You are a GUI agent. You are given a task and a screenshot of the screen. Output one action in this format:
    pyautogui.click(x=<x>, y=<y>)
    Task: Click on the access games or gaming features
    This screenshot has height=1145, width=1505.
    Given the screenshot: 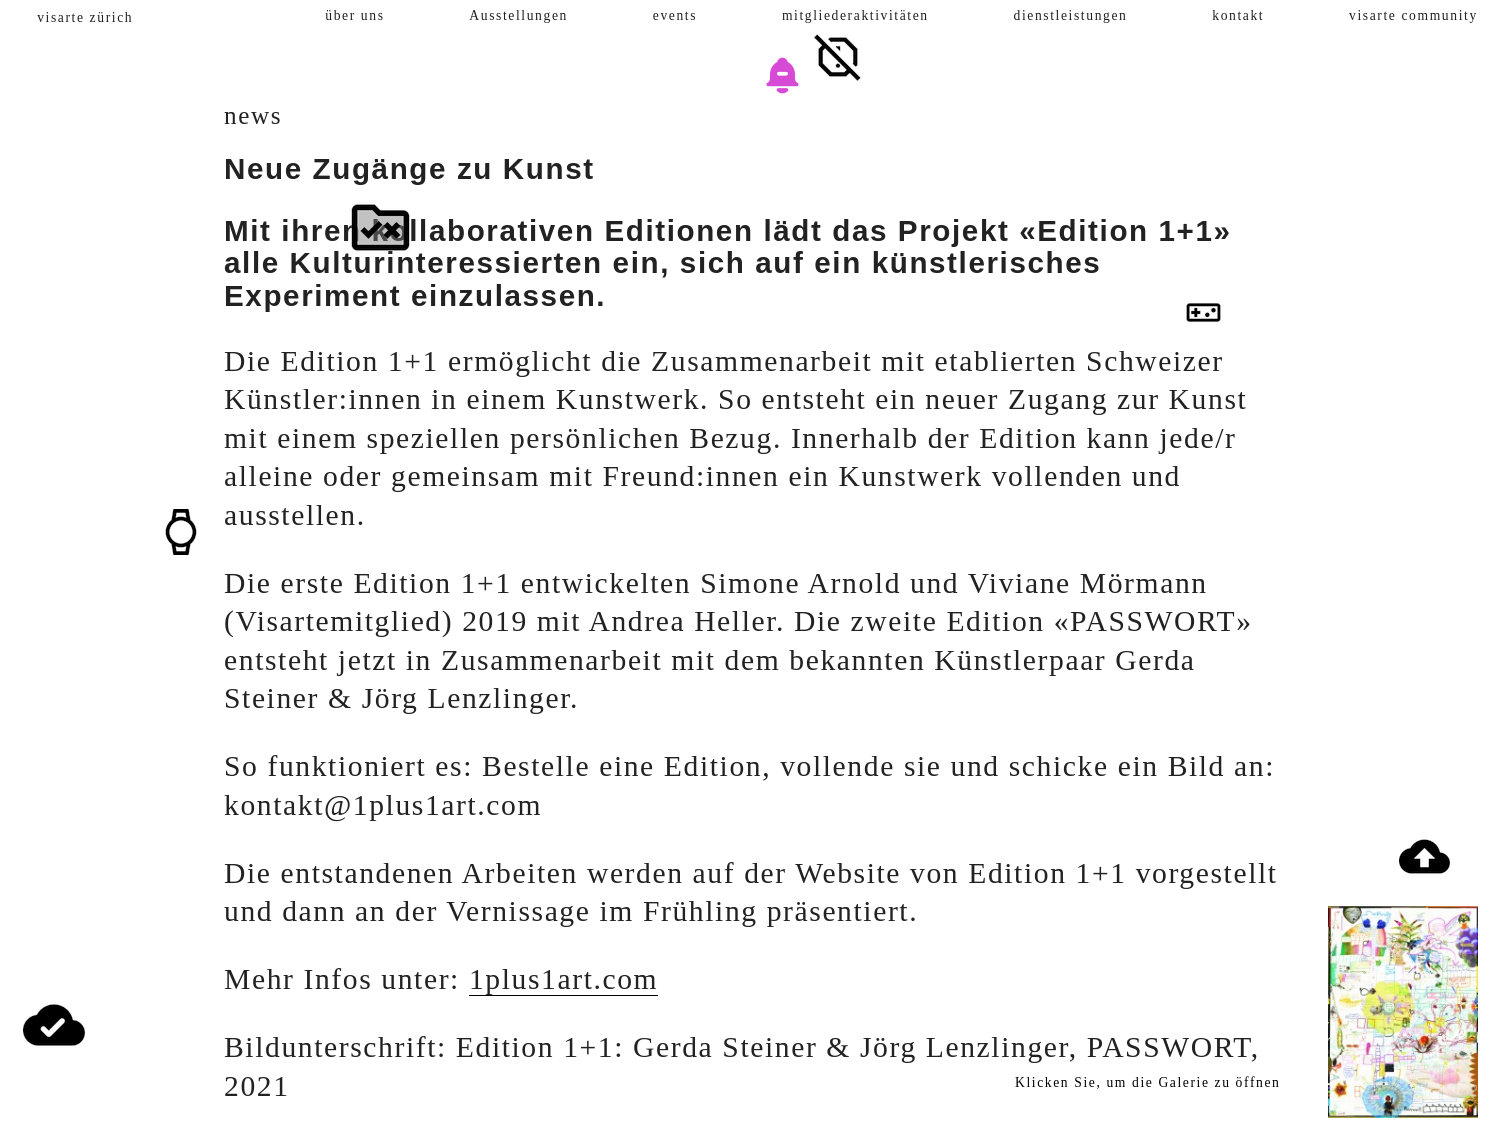 What is the action you would take?
    pyautogui.click(x=1203, y=312)
    